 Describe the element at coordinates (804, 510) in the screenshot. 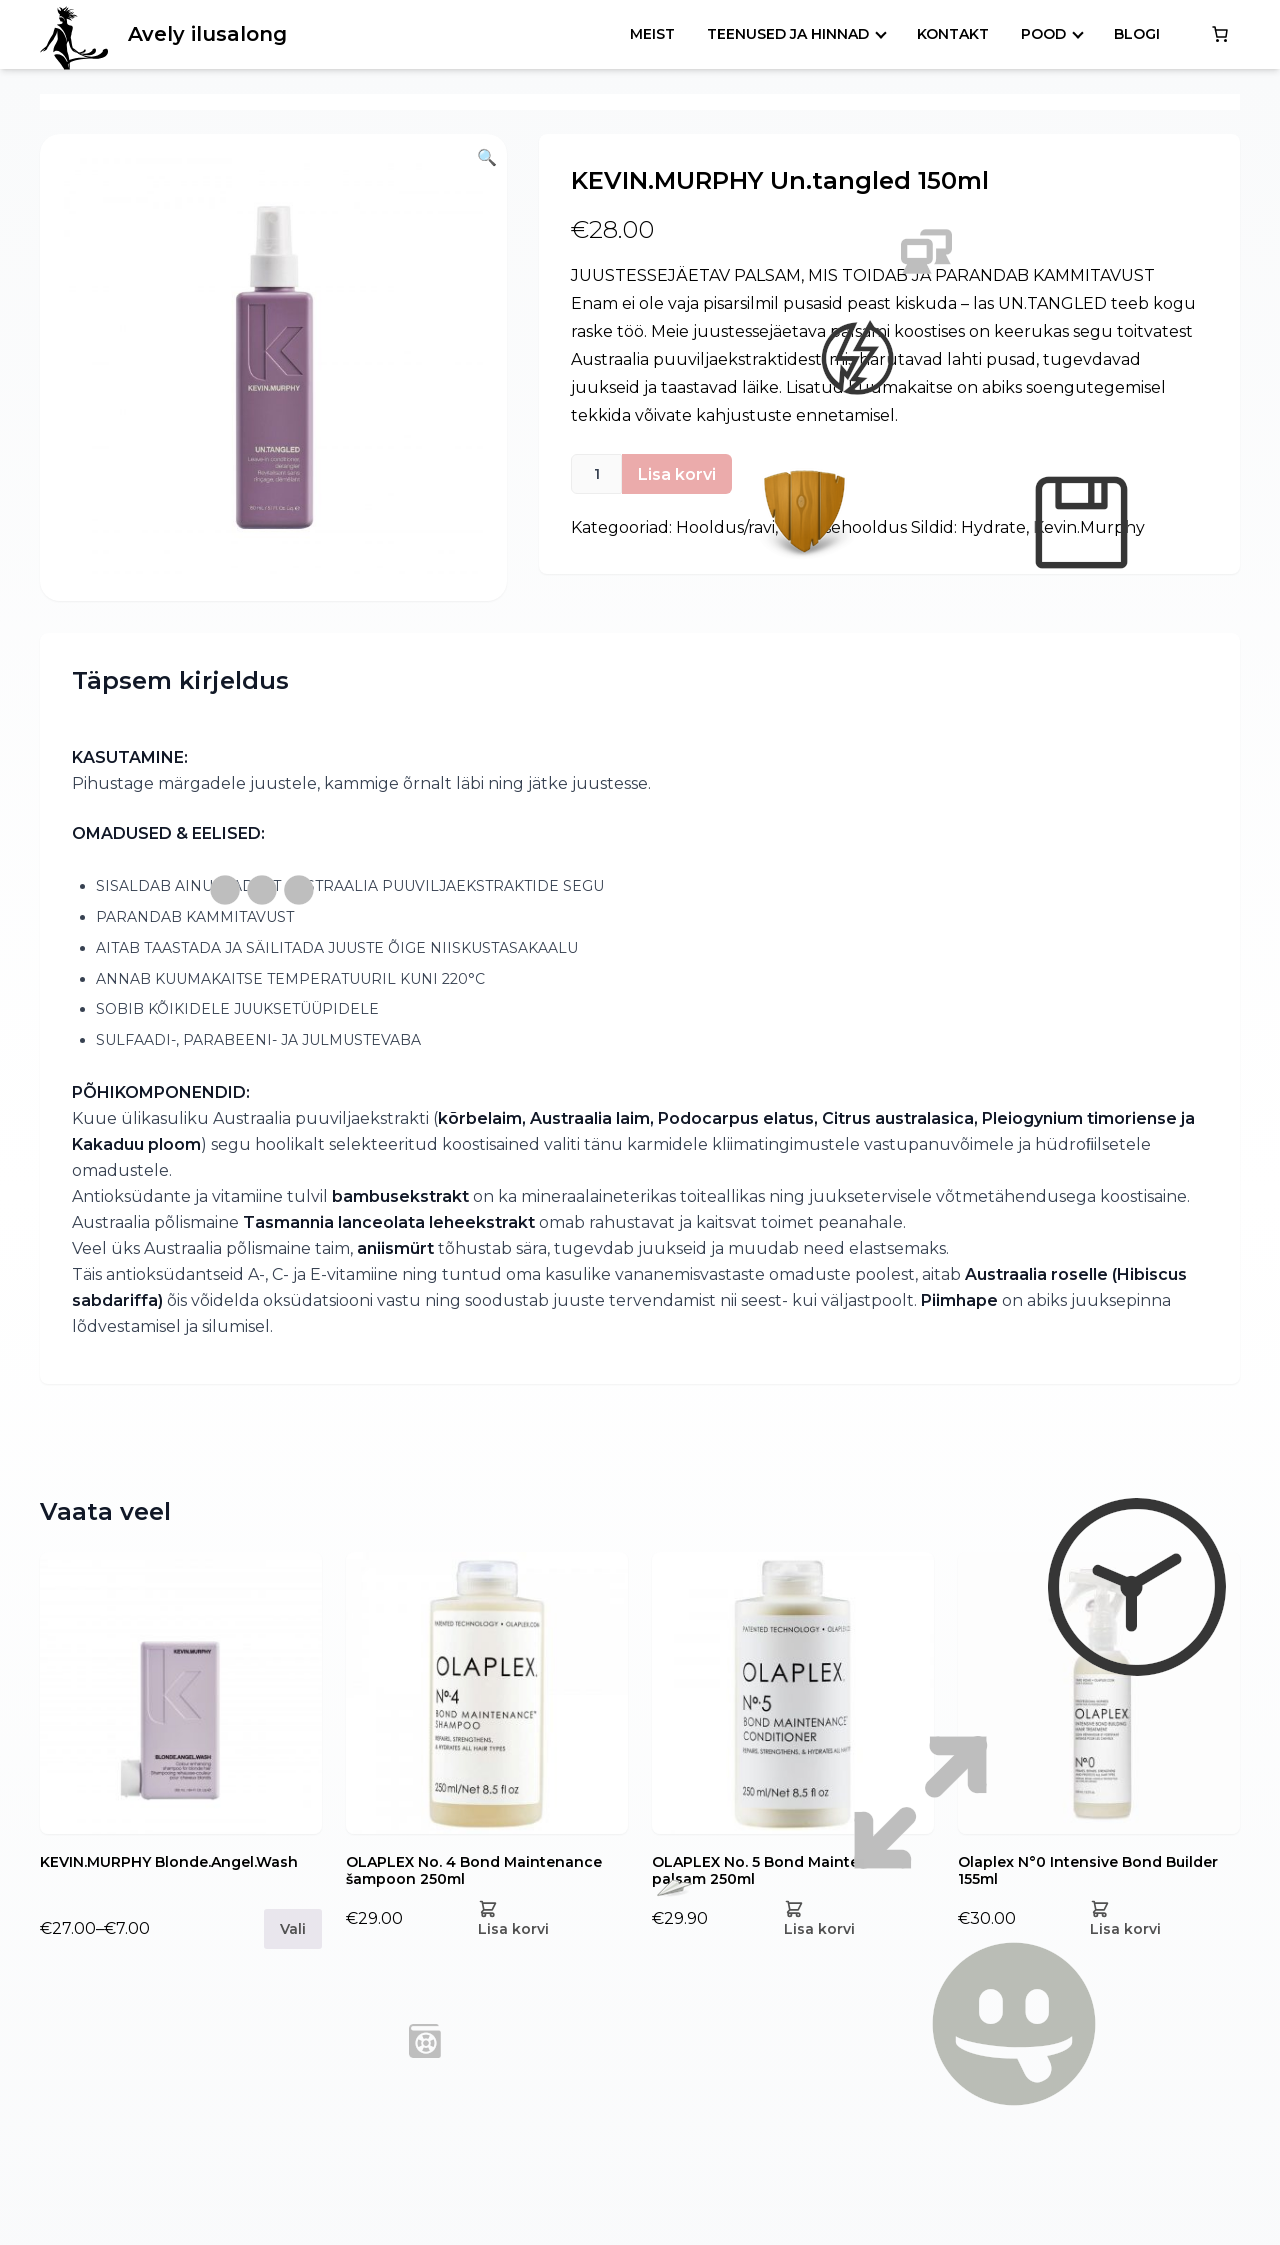

I see `indicates low security status for a connection or system` at that location.